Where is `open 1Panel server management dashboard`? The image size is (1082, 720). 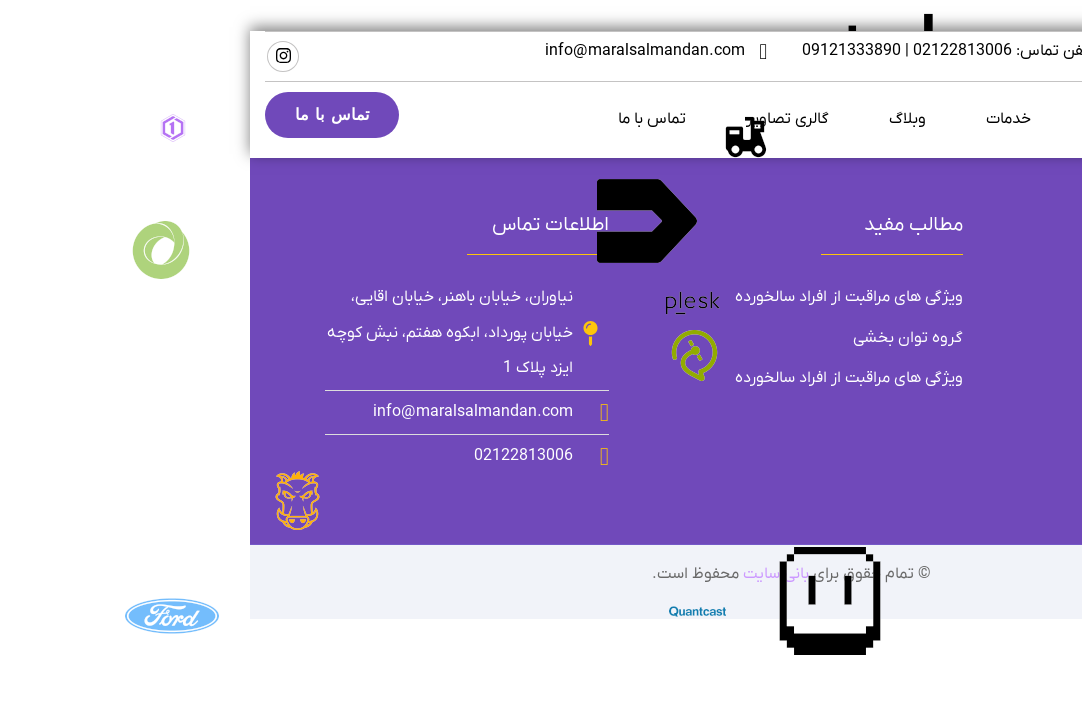
open 1Panel server management dashboard is located at coordinates (173, 128).